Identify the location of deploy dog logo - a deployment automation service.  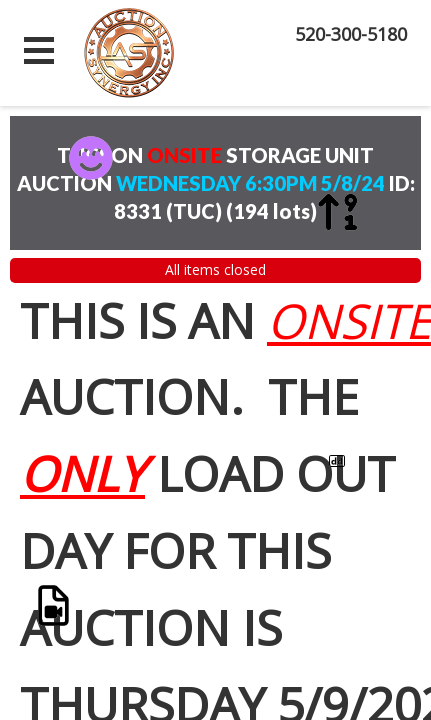
(337, 461).